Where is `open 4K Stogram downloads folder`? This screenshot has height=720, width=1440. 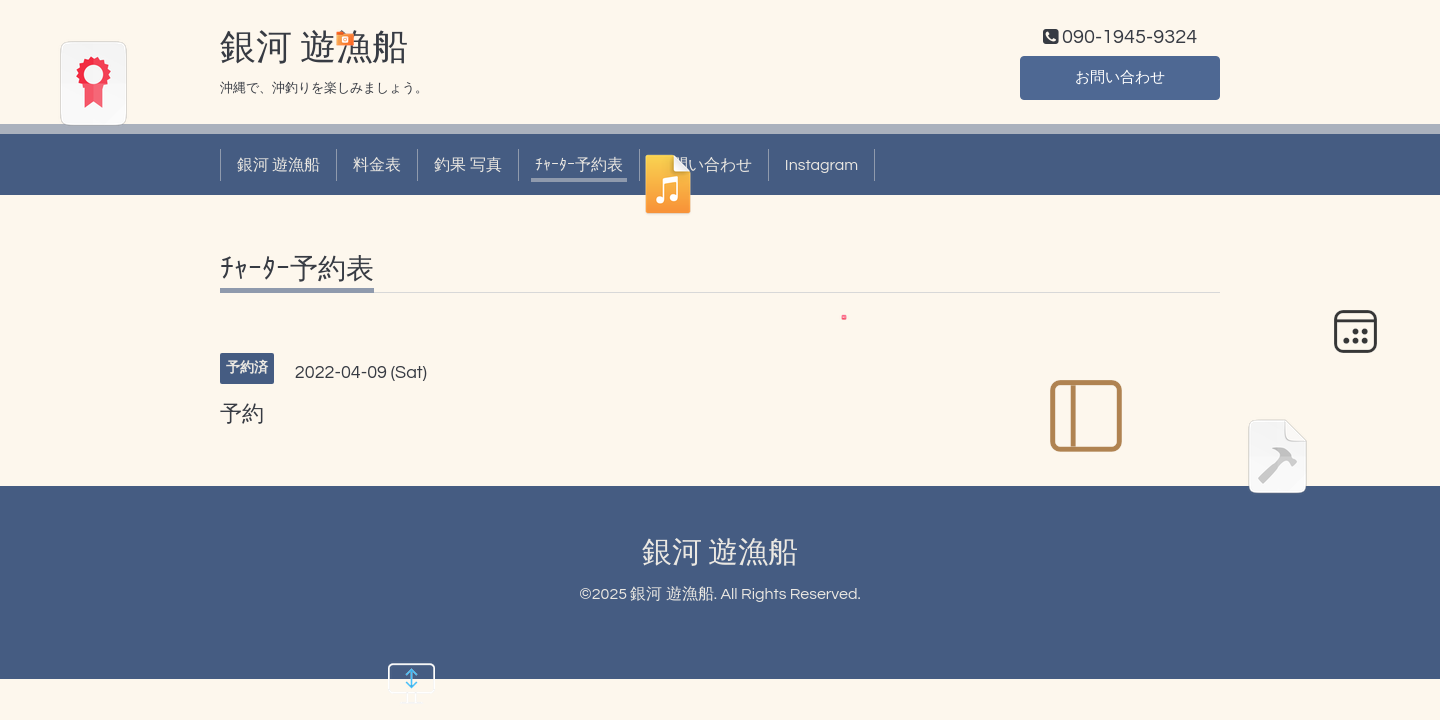 open 4K Stogram downloads folder is located at coordinates (345, 39).